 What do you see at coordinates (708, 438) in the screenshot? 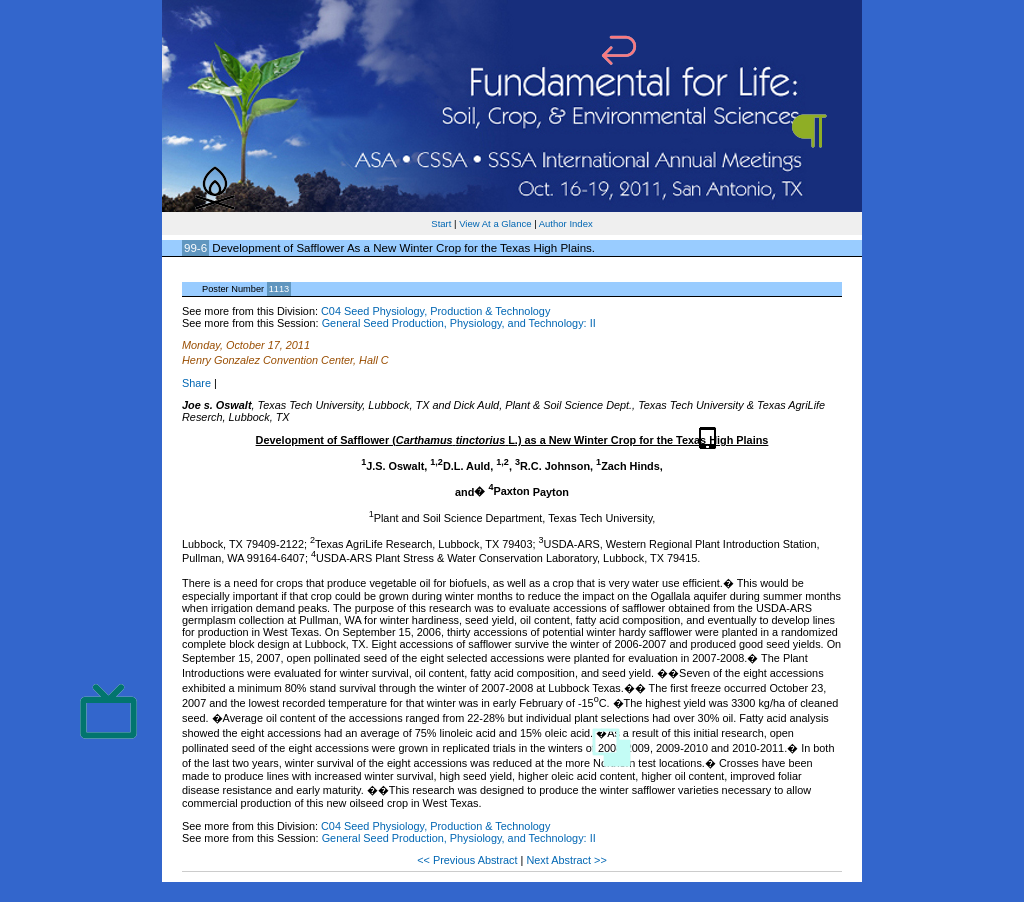
I see `switch to tablet view or mode` at bounding box center [708, 438].